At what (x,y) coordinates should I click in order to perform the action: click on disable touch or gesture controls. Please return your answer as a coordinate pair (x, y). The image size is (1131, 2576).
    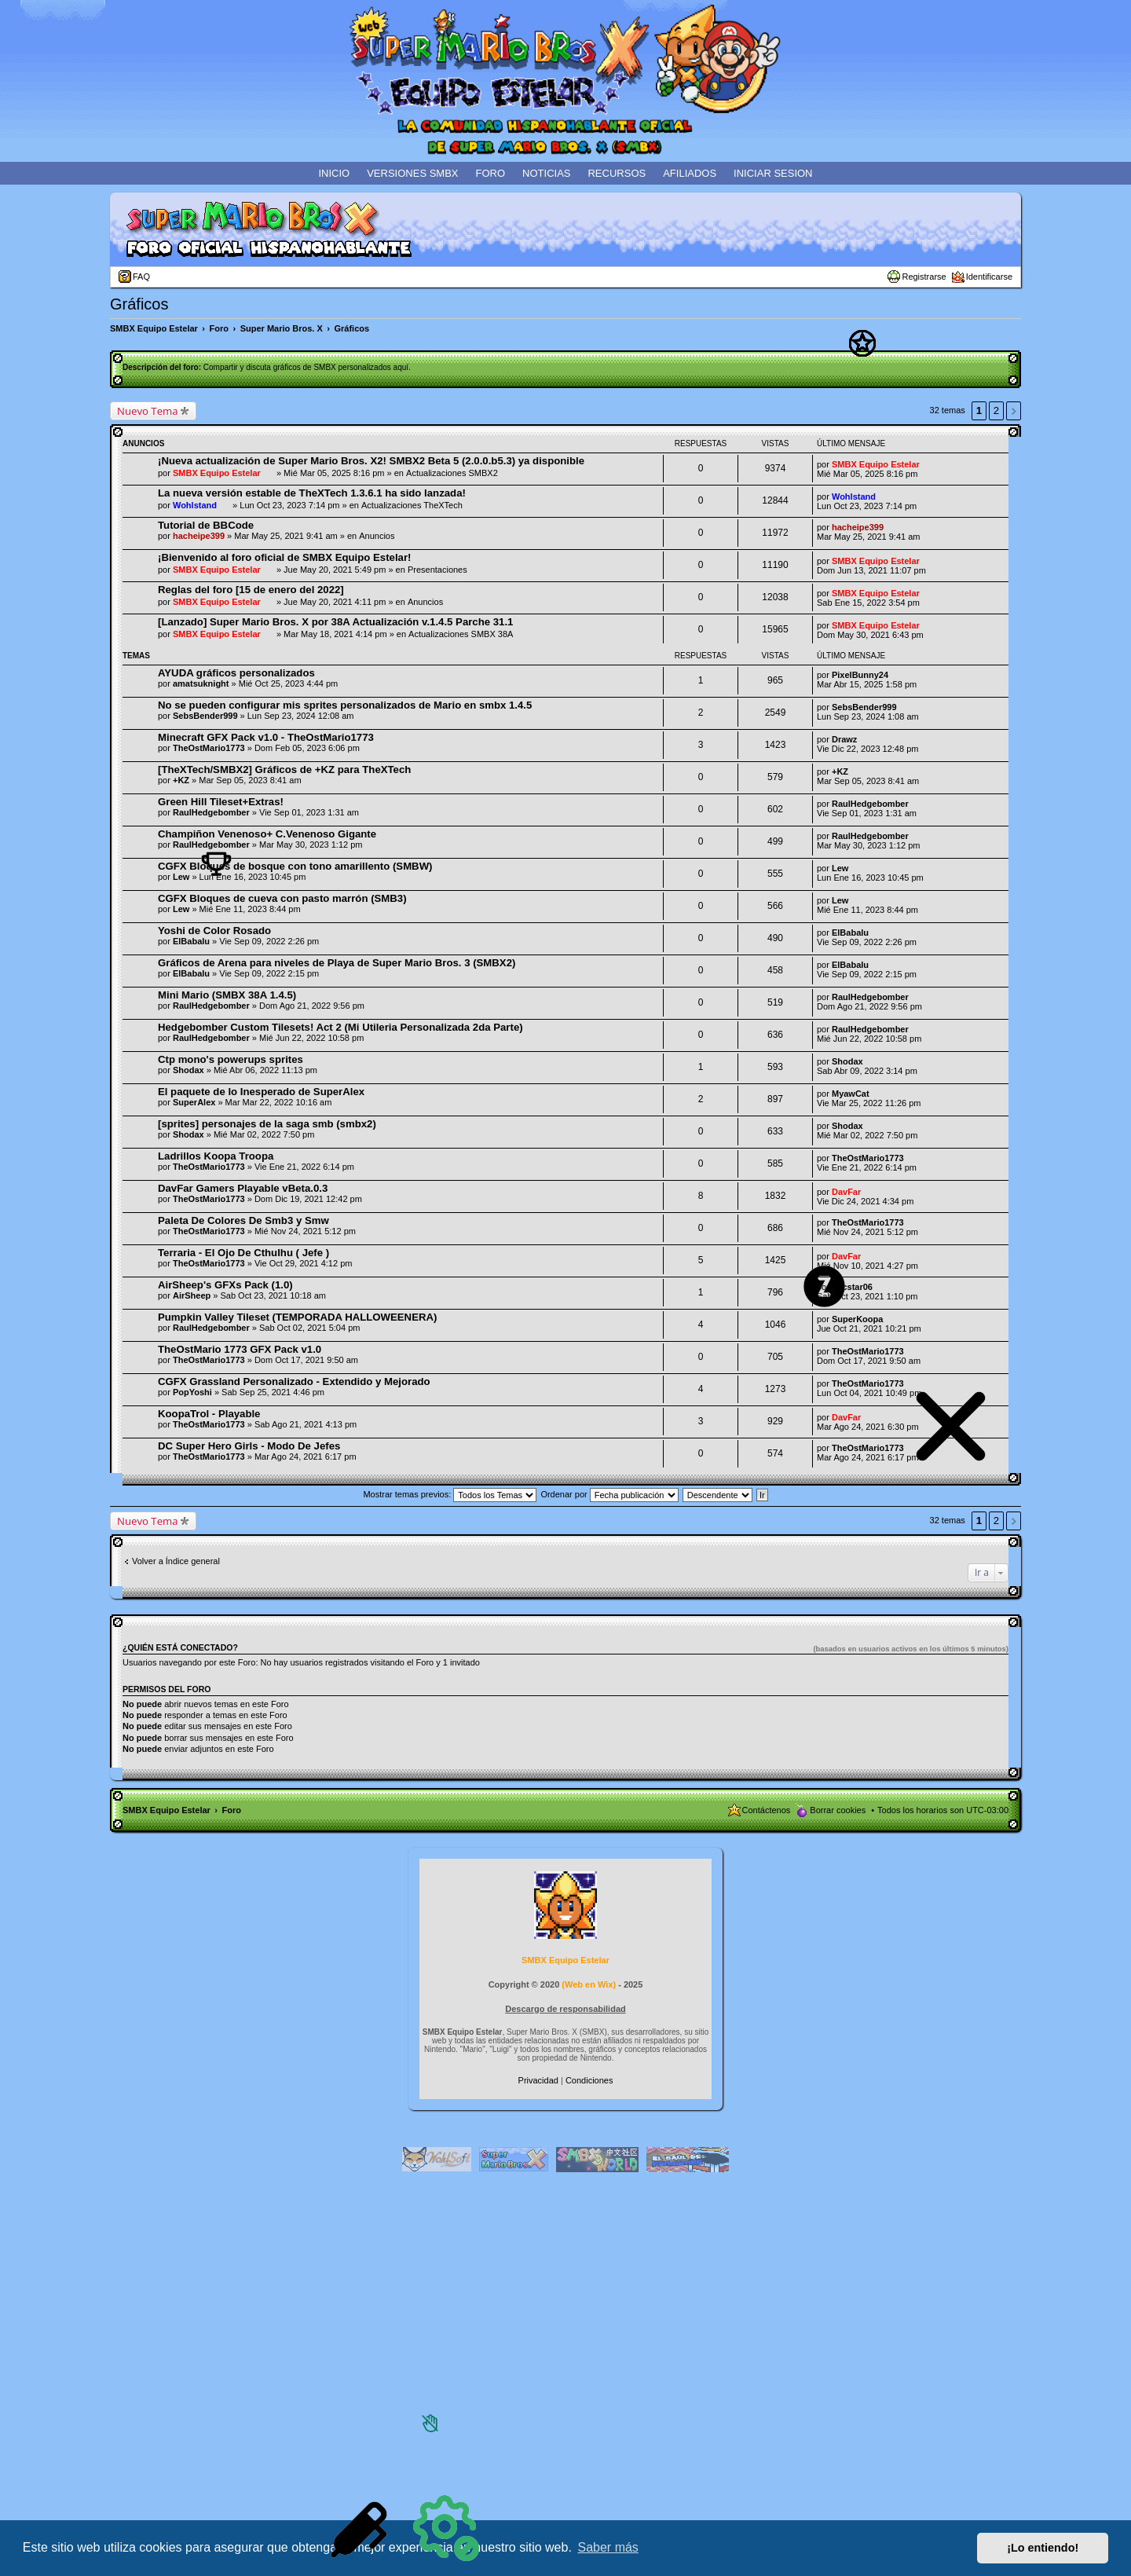
    Looking at the image, I should click on (430, 2423).